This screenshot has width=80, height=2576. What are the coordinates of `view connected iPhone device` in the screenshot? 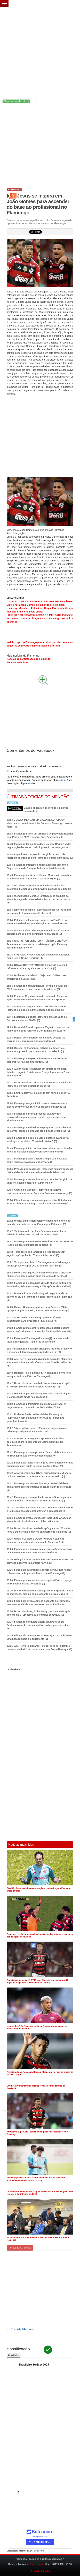 It's located at (74, 1019).